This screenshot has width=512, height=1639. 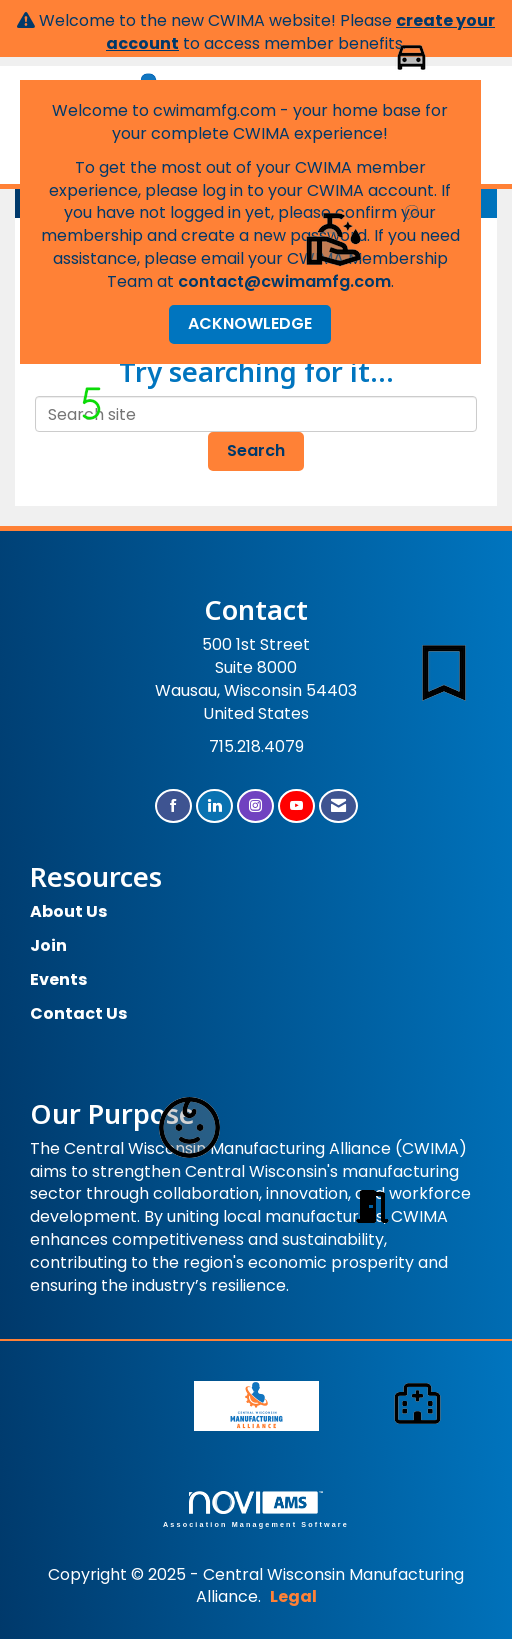 What do you see at coordinates (417, 1403) in the screenshot?
I see `view nearby hospitals or medical facilities` at bounding box center [417, 1403].